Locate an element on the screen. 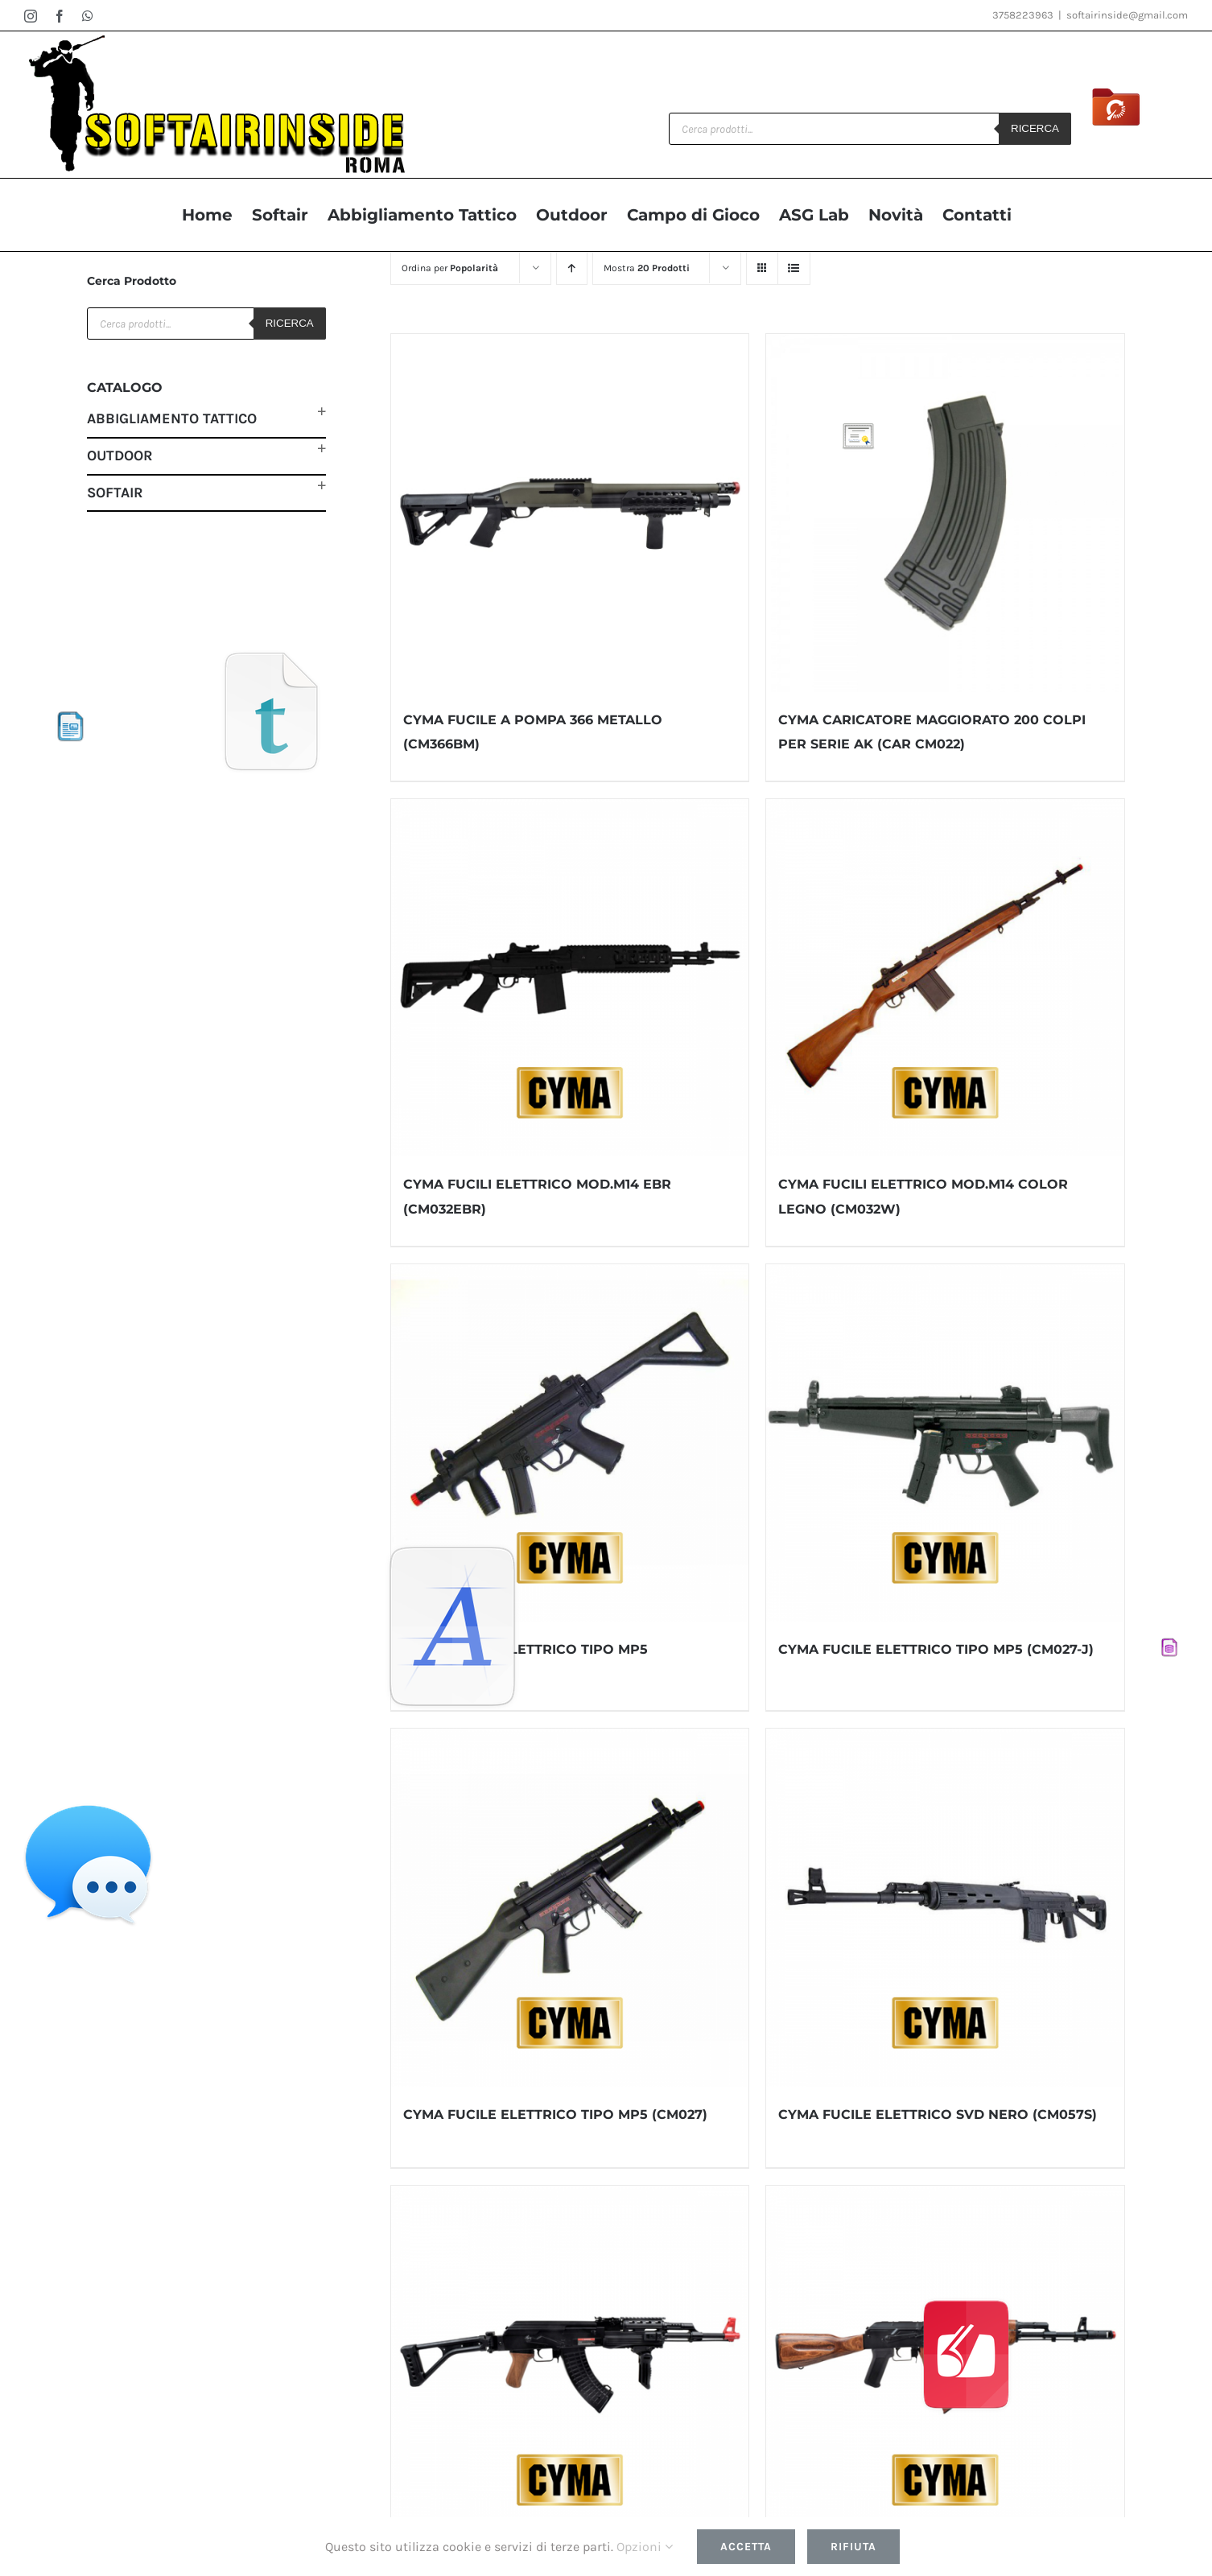  open messages preferences or settings is located at coordinates (88, 1862).